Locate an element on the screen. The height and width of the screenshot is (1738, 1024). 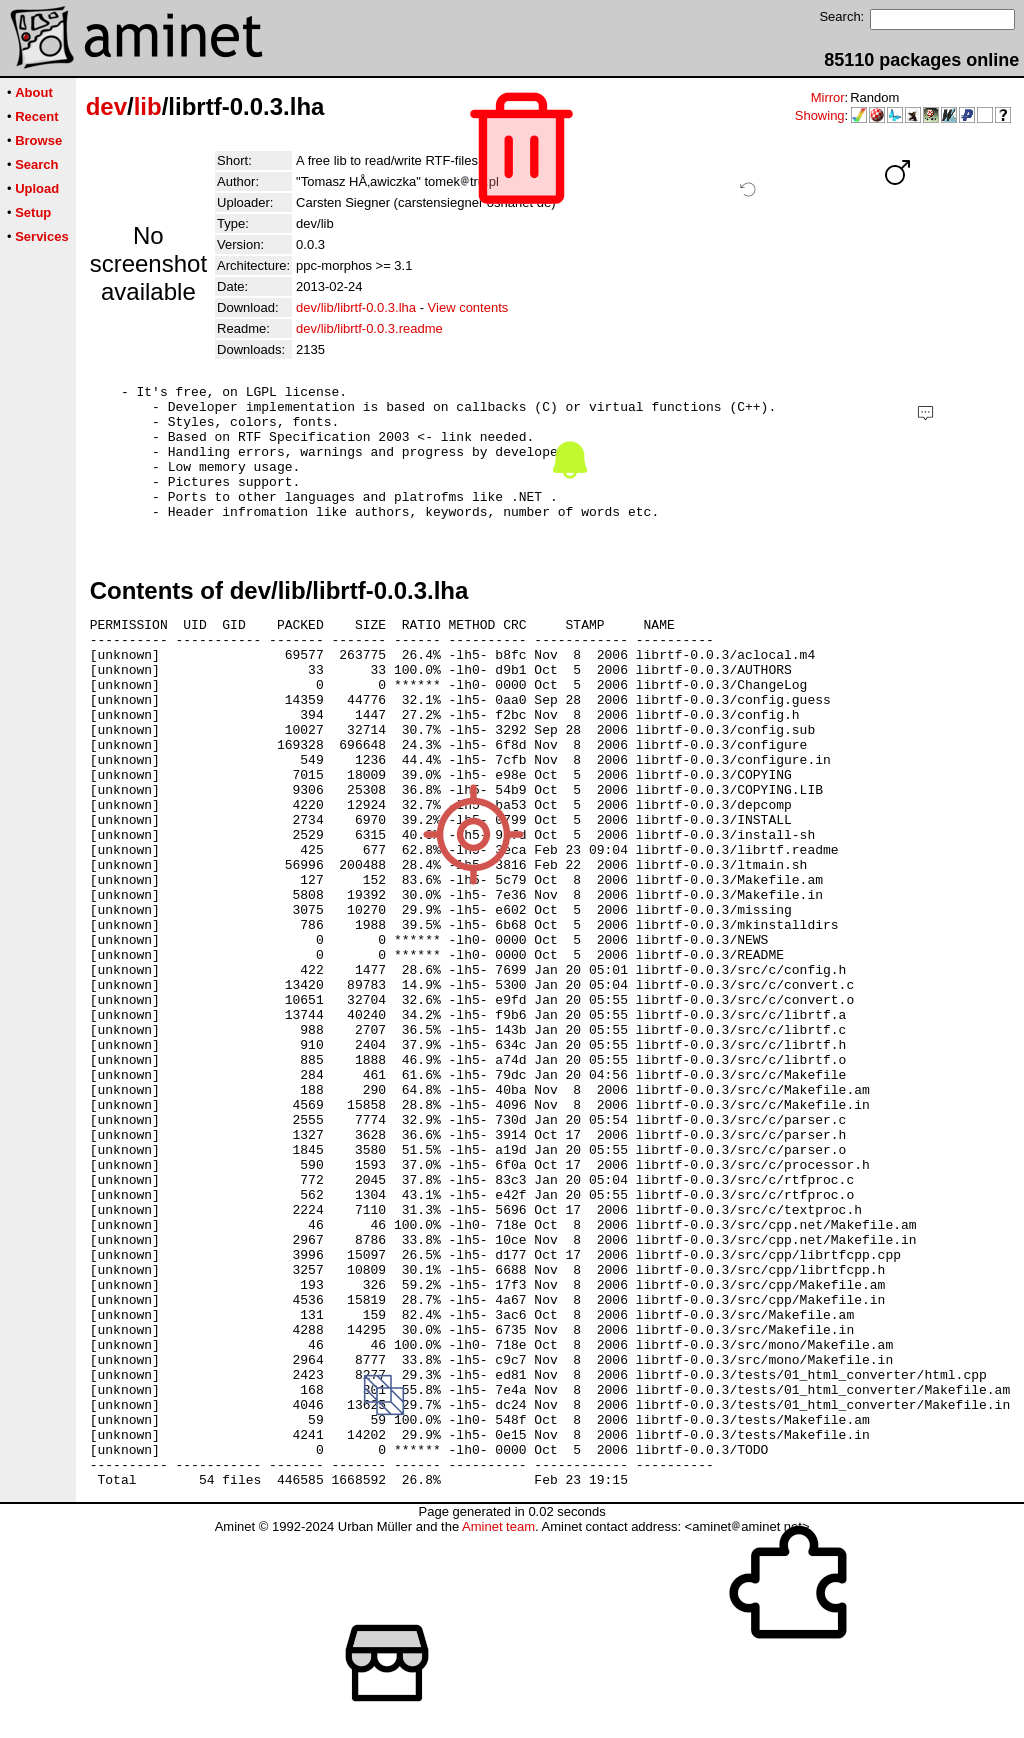
indicates male gender selection is located at coordinates (898, 172).